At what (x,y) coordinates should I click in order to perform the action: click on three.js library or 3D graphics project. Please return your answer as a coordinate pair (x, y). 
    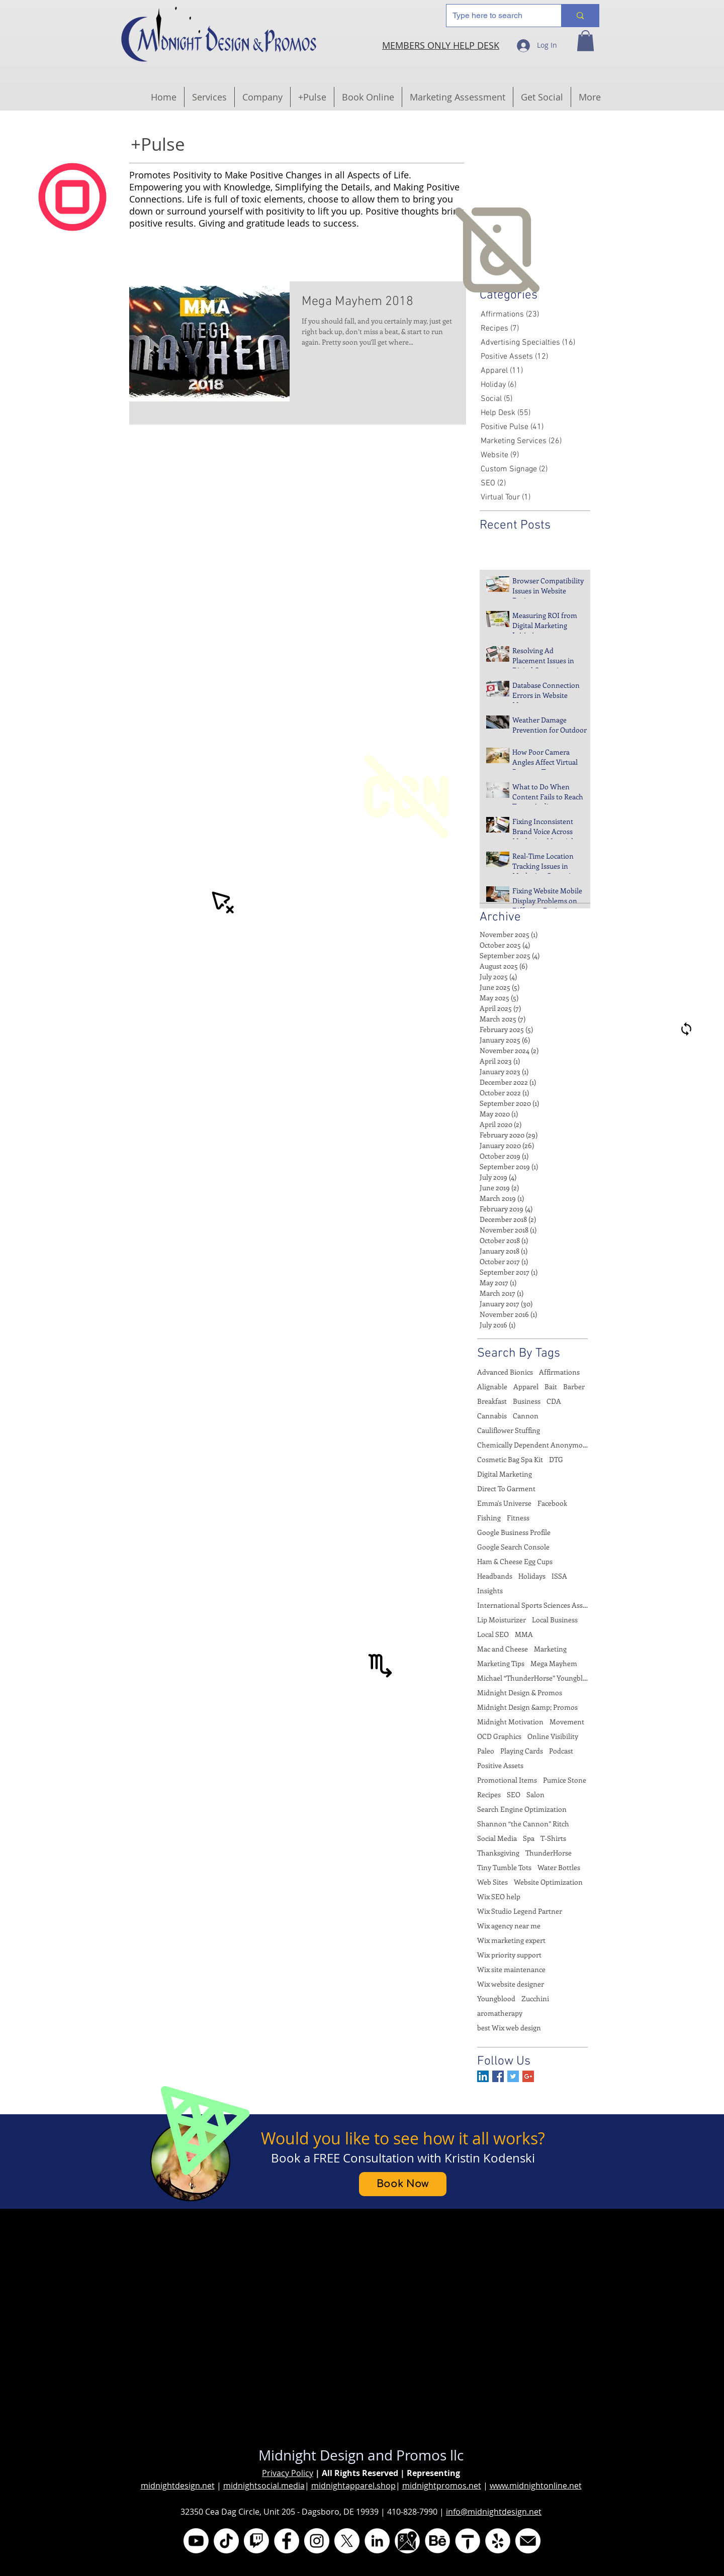
    Looking at the image, I should click on (203, 2128).